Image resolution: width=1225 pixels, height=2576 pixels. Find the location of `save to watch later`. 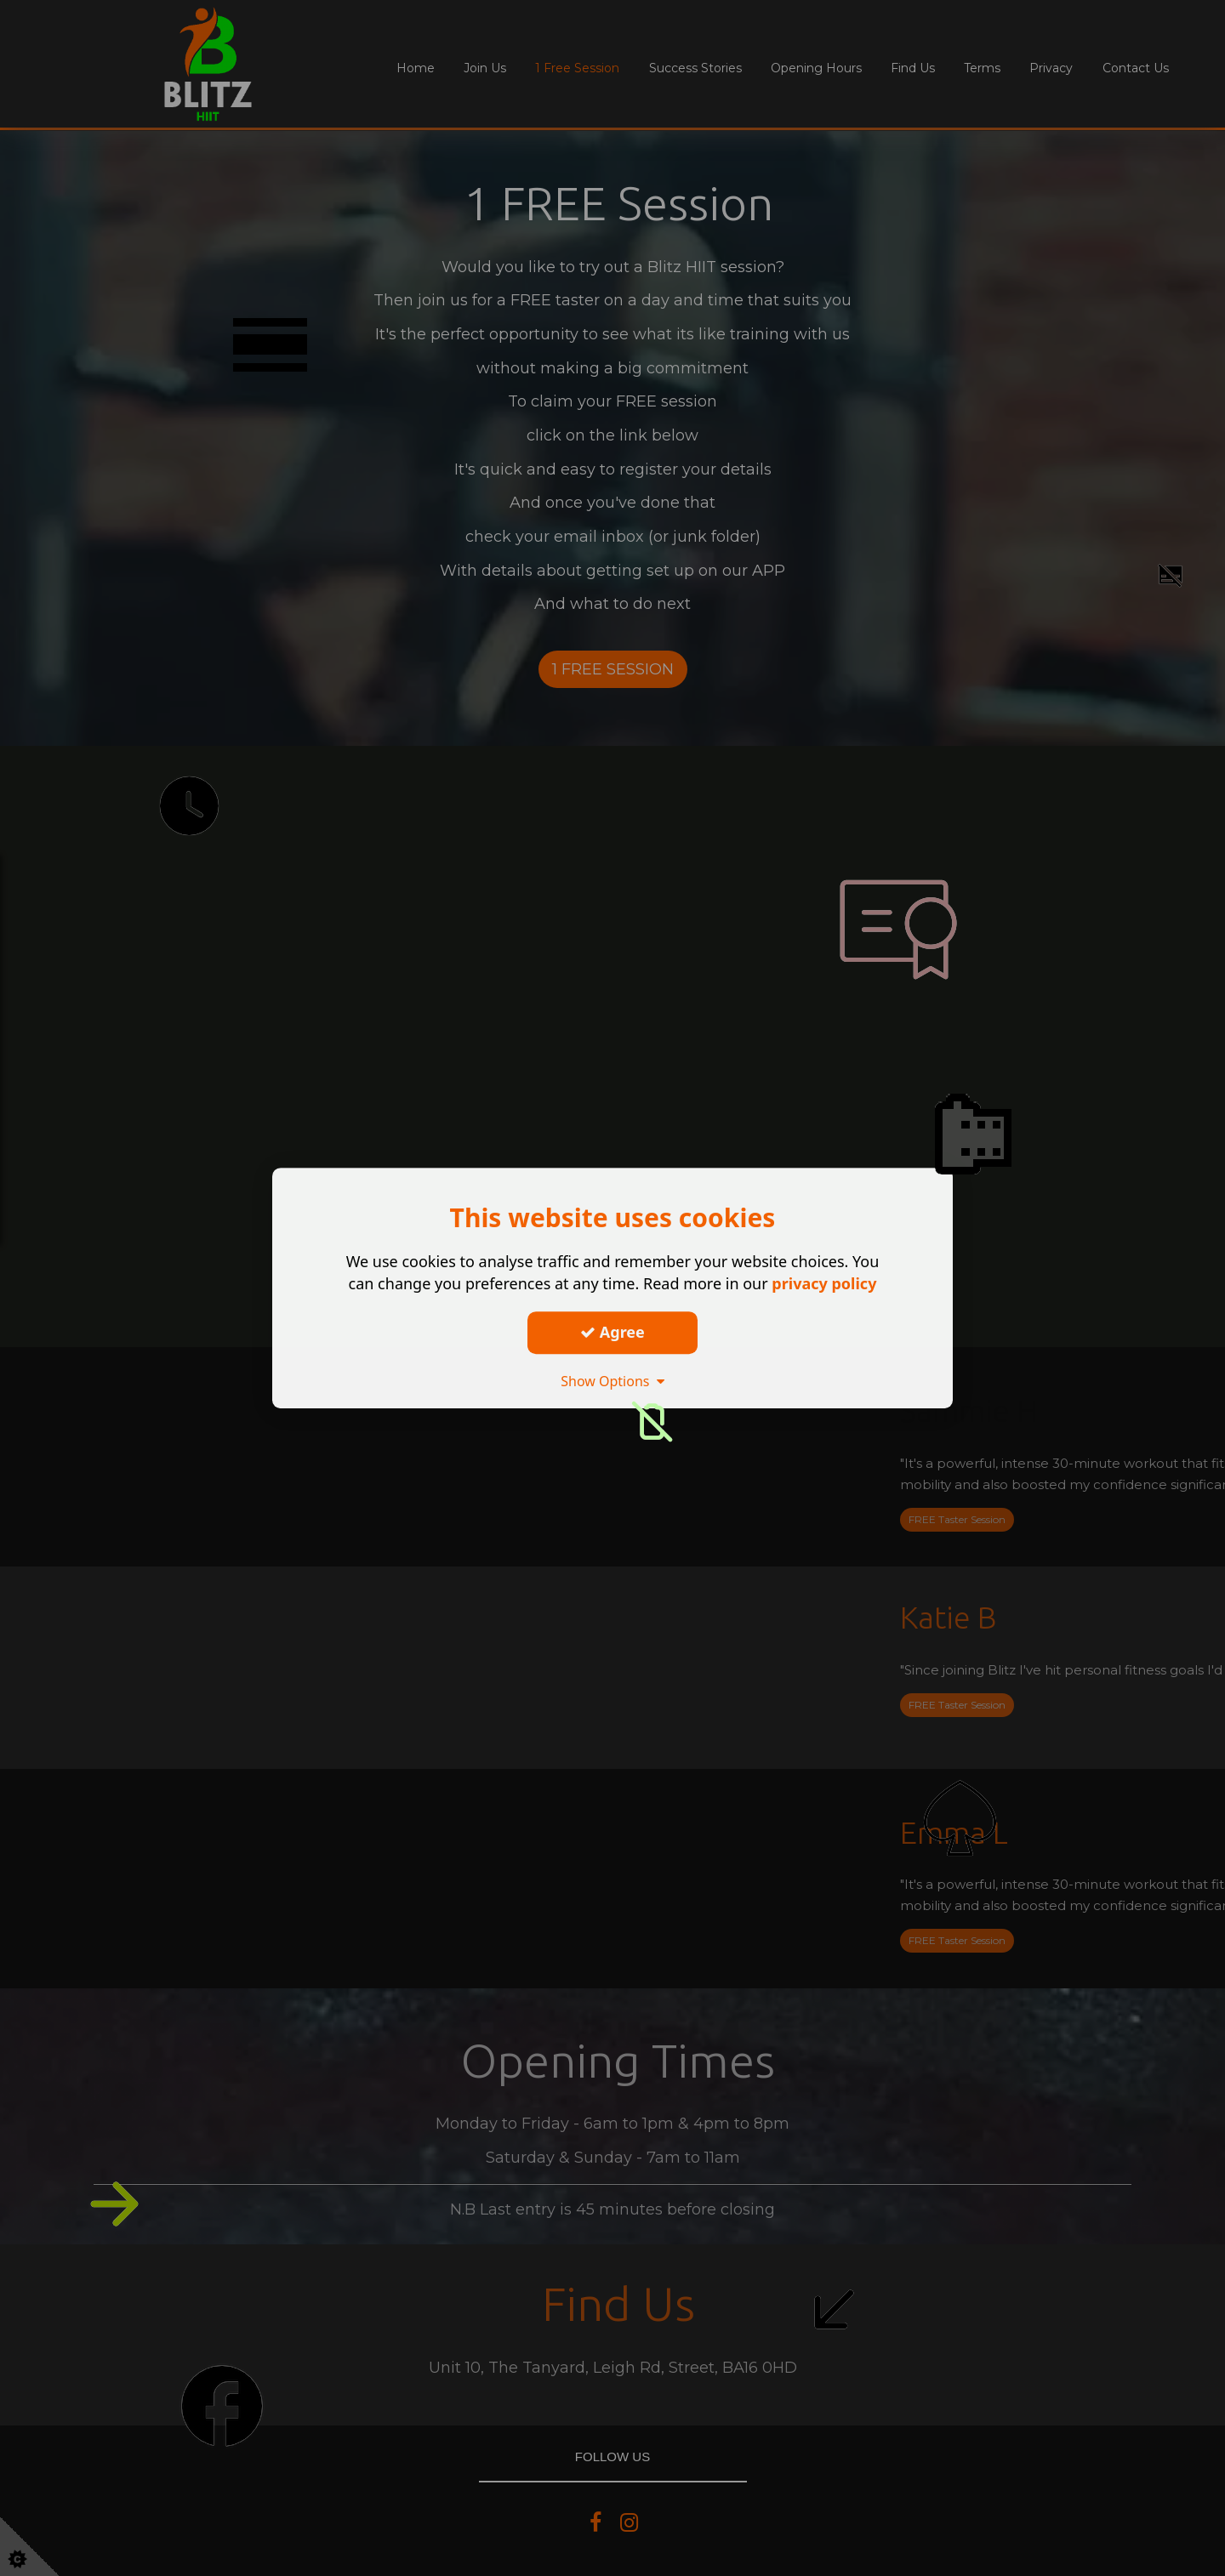

save to watch later is located at coordinates (189, 805).